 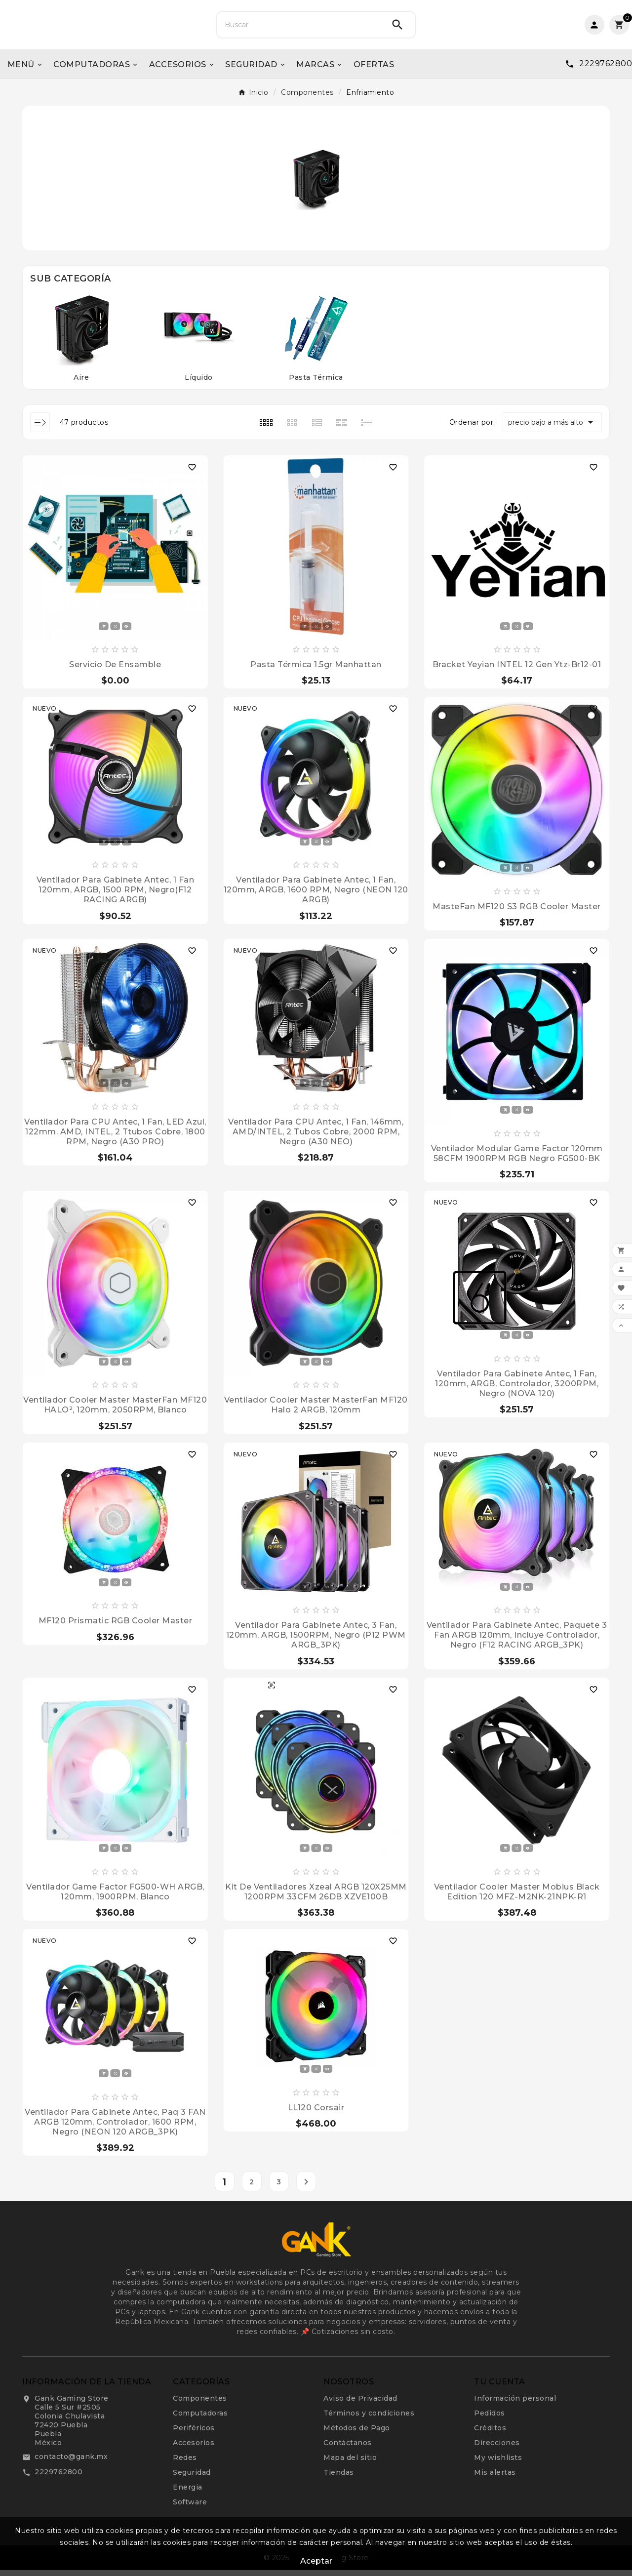 What do you see at coordinates (272, 1685) in the screenshot?
I see `scan document to extract text` at bounding box center [272, 1685].